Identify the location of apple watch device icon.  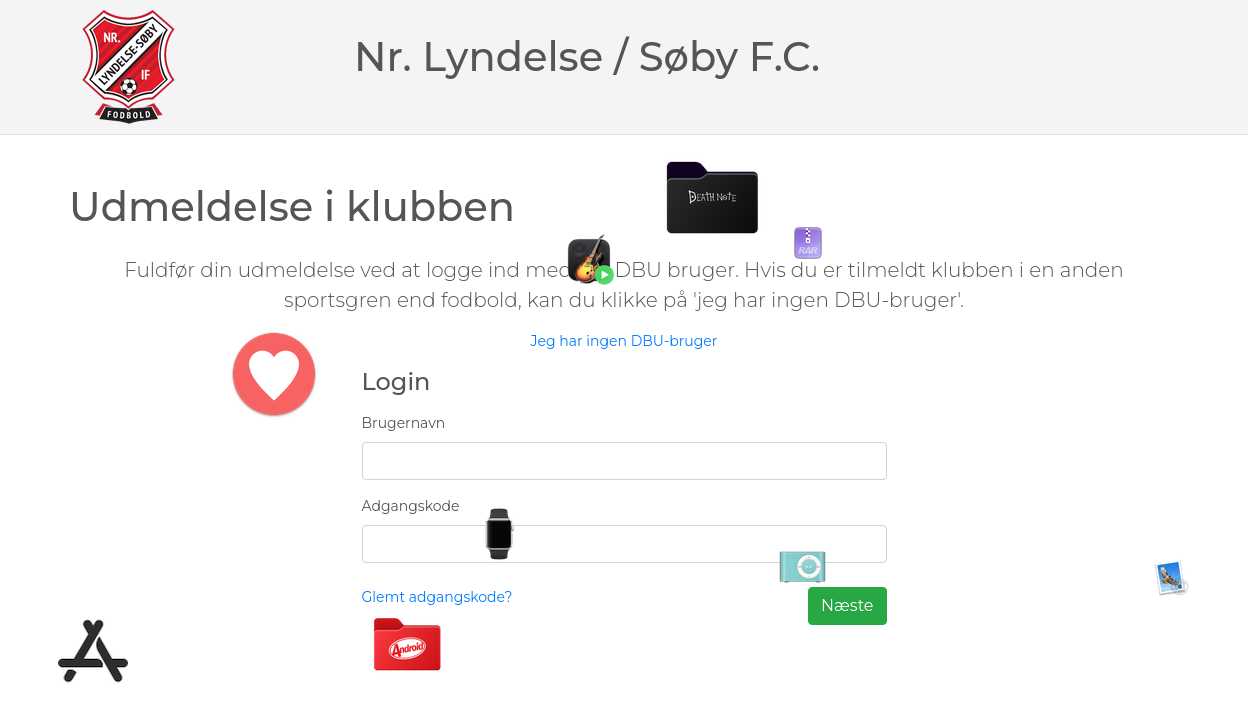
(499, 534).